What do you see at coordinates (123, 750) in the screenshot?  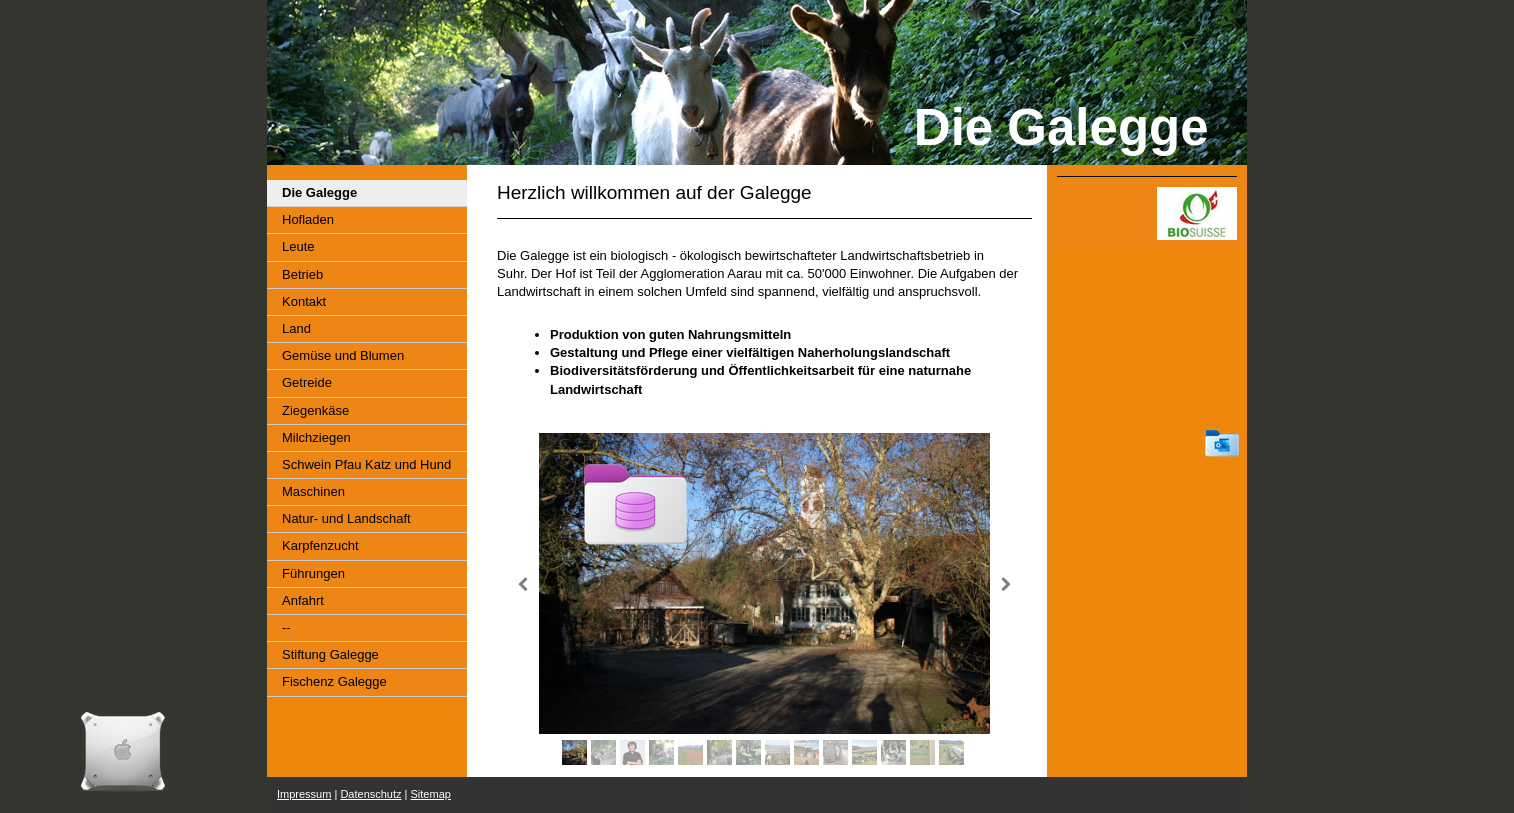 I see `indicates a power mac g4 quicksilver device` at bounding box center [123, 750].